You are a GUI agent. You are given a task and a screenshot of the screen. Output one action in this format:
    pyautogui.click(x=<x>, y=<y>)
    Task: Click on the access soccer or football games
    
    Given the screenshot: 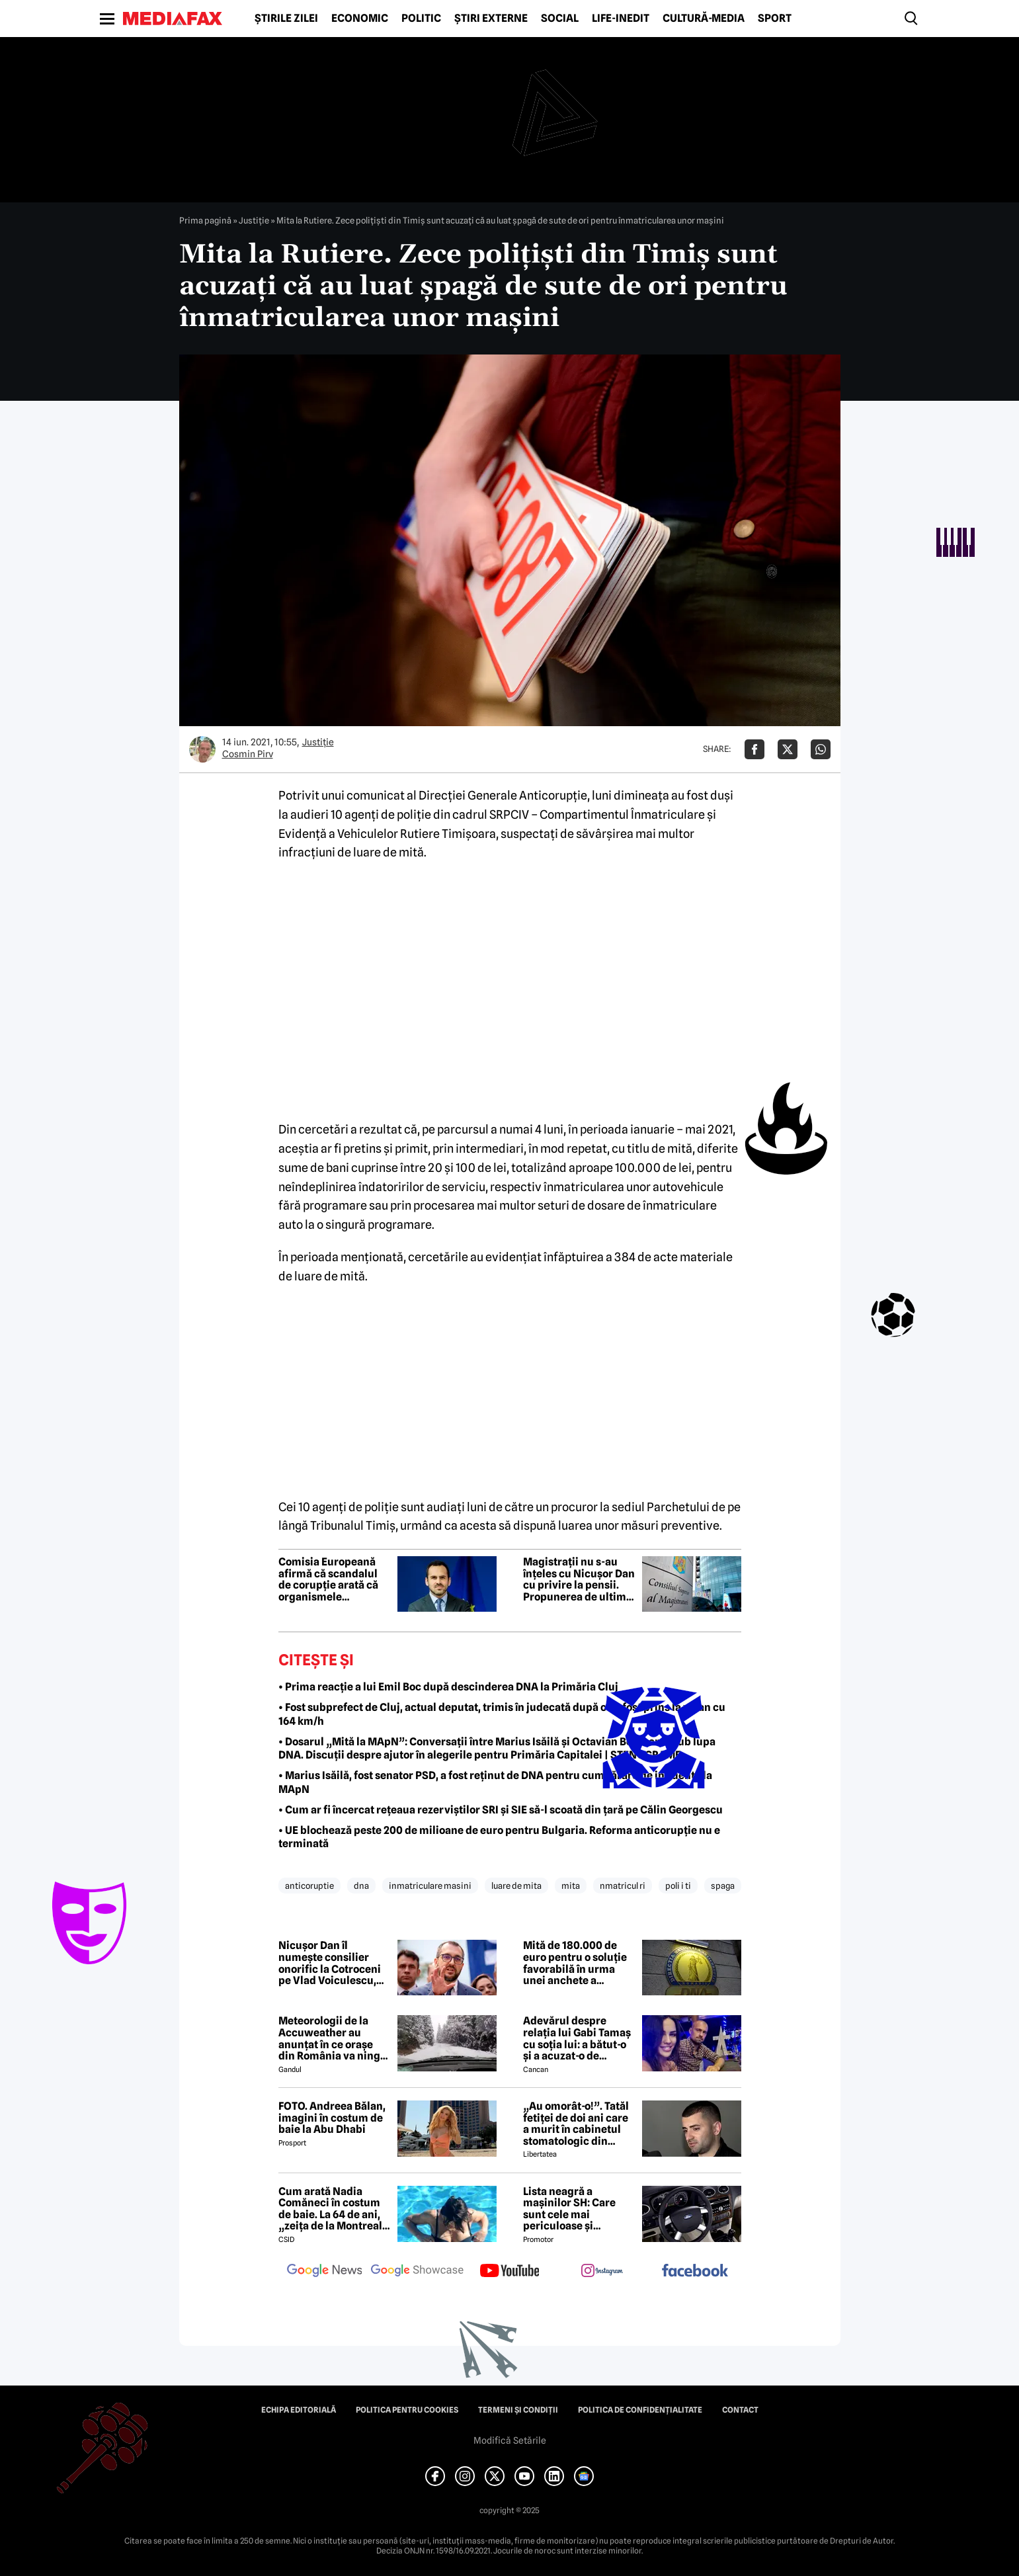 What is the action you would take?
    pyautogui.click(x=893, y=1315)
    